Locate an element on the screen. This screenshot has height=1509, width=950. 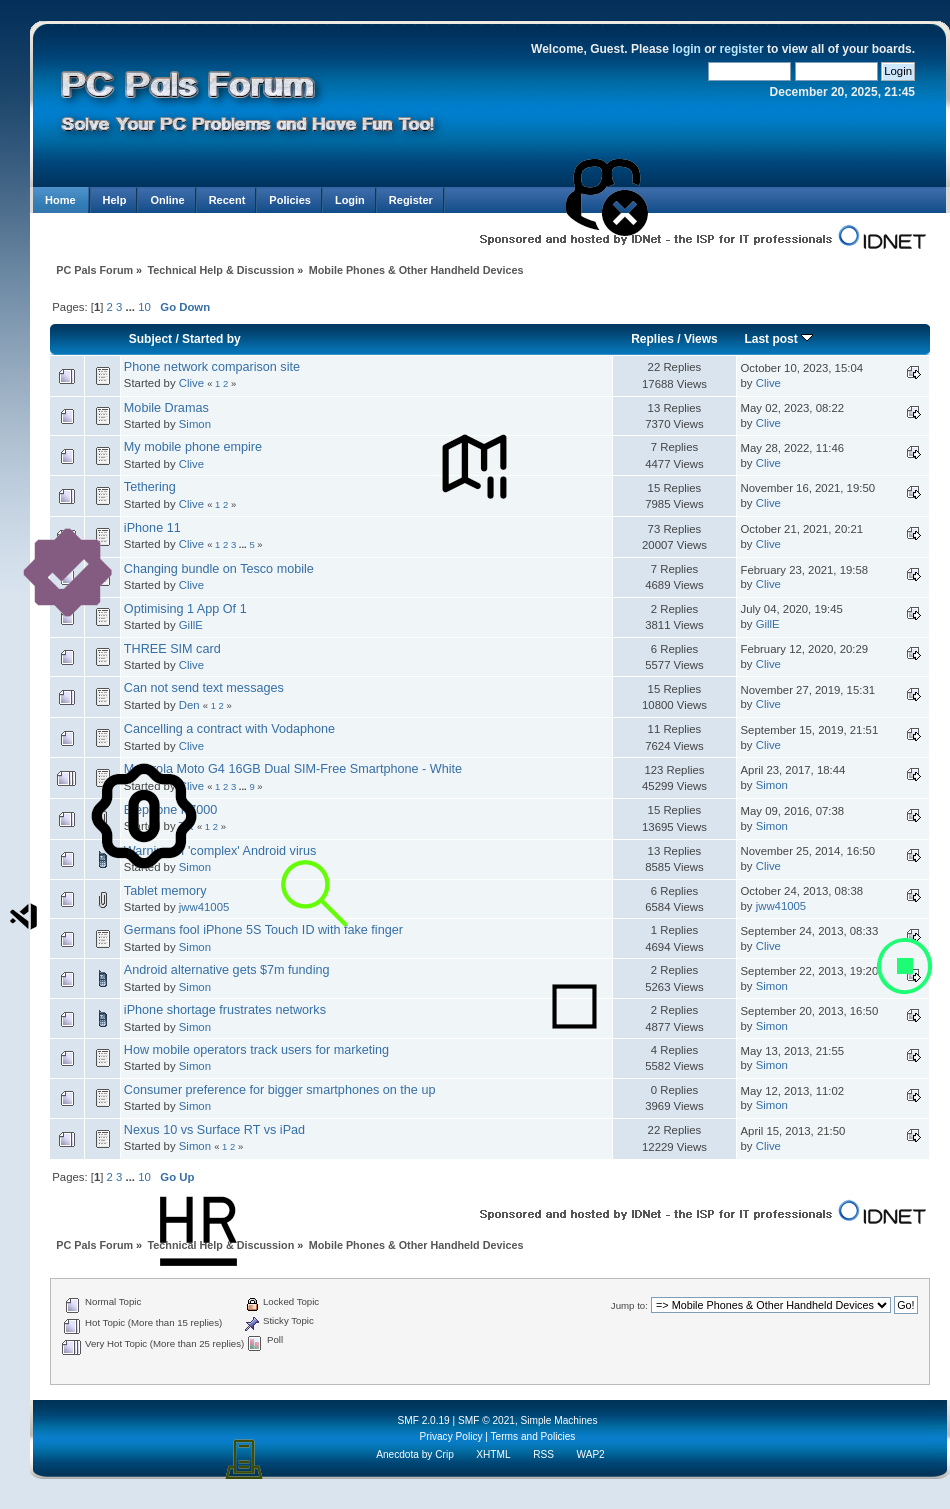
indicates zero items or notifications is located at coordinates (144, 816).